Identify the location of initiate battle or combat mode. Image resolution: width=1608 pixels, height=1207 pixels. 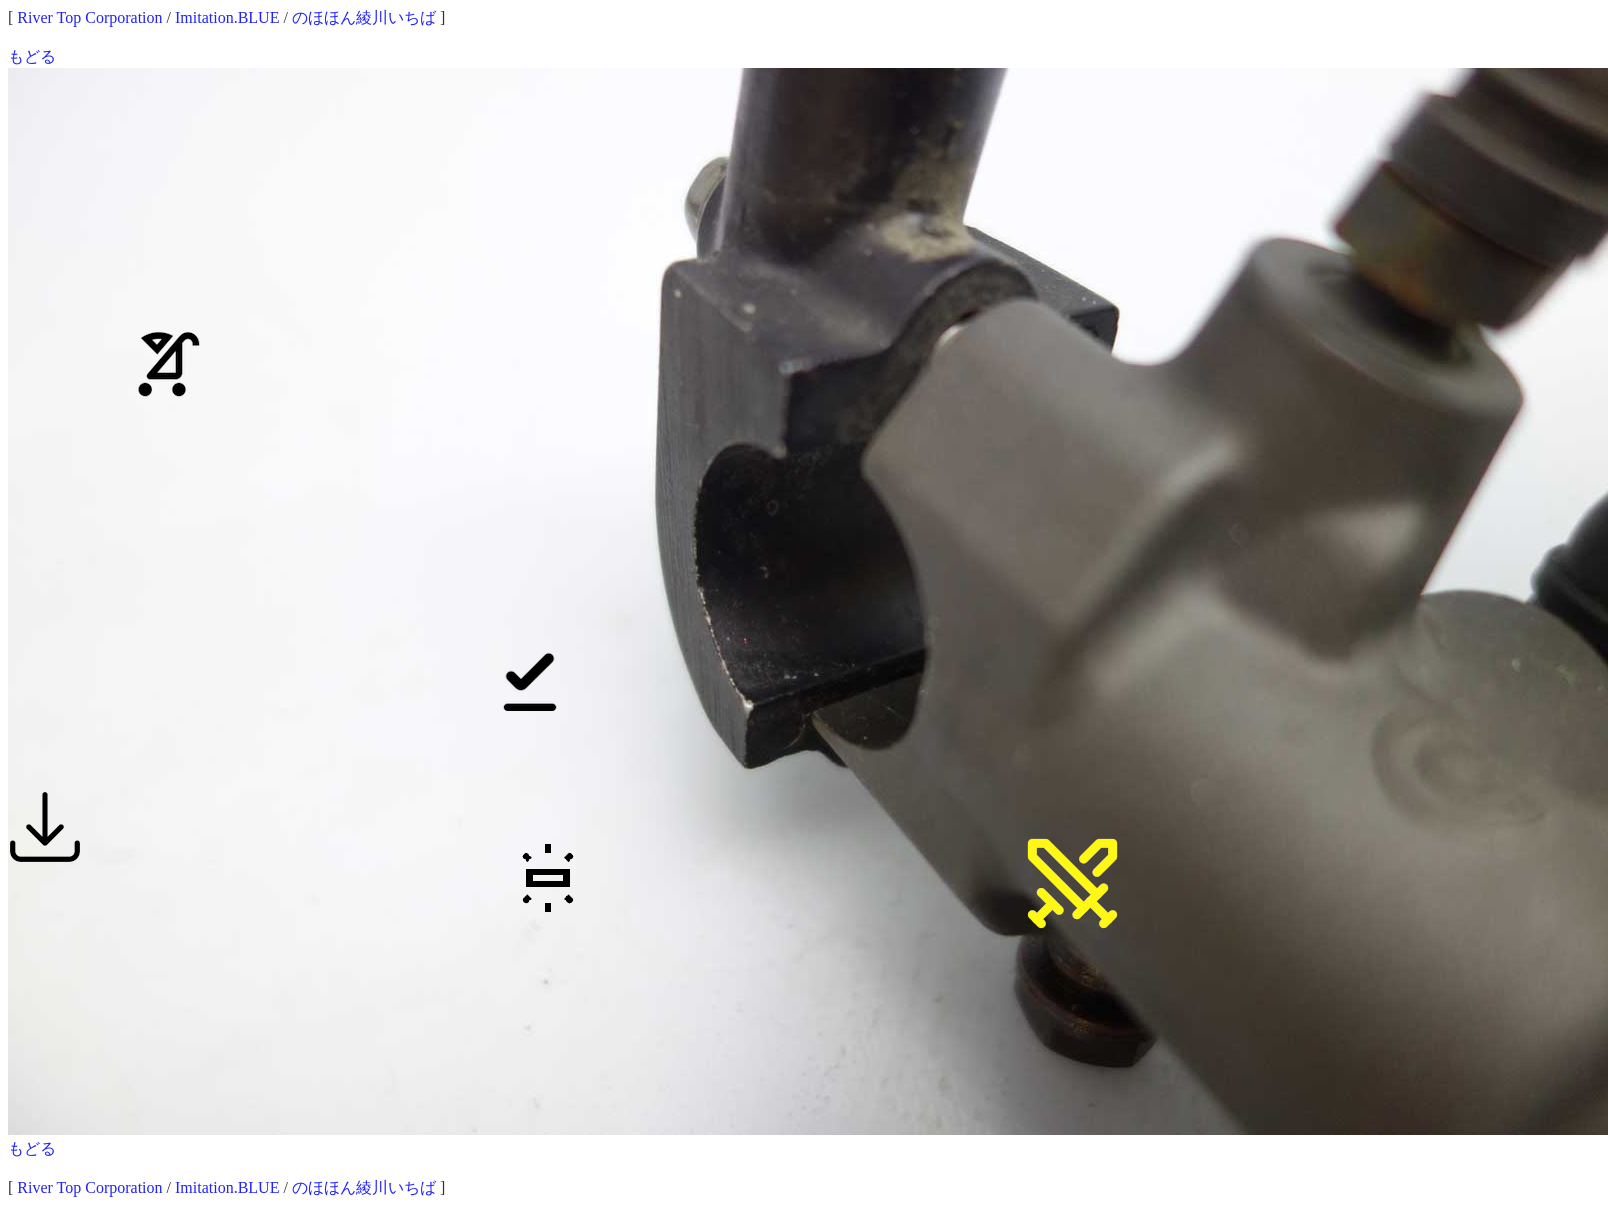
(1072, 883).